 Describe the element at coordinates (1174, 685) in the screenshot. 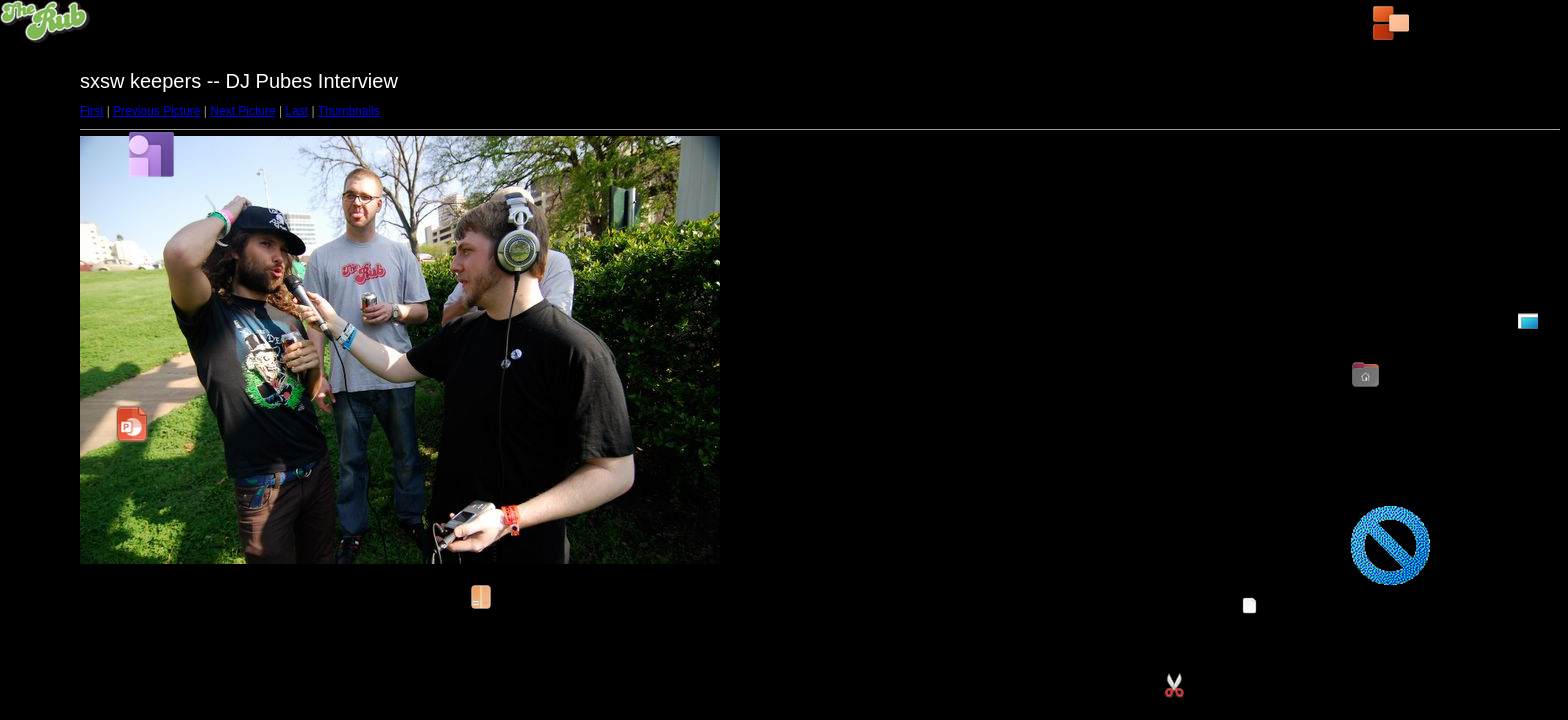

I see `cut selected content to clipboard` at that location.